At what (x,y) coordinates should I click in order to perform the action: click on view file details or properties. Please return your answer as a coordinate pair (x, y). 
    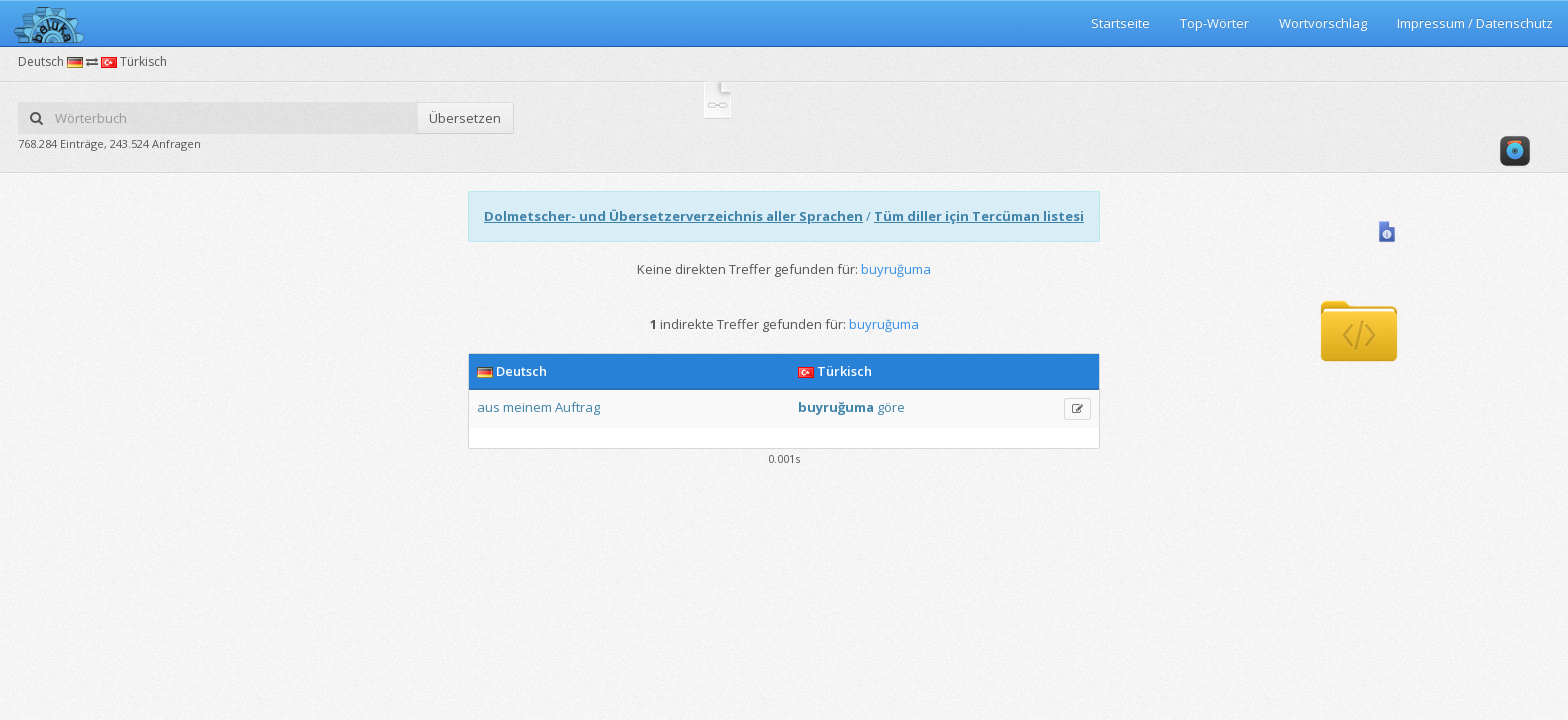
    Looking at the image, I should click on (1387, 232).